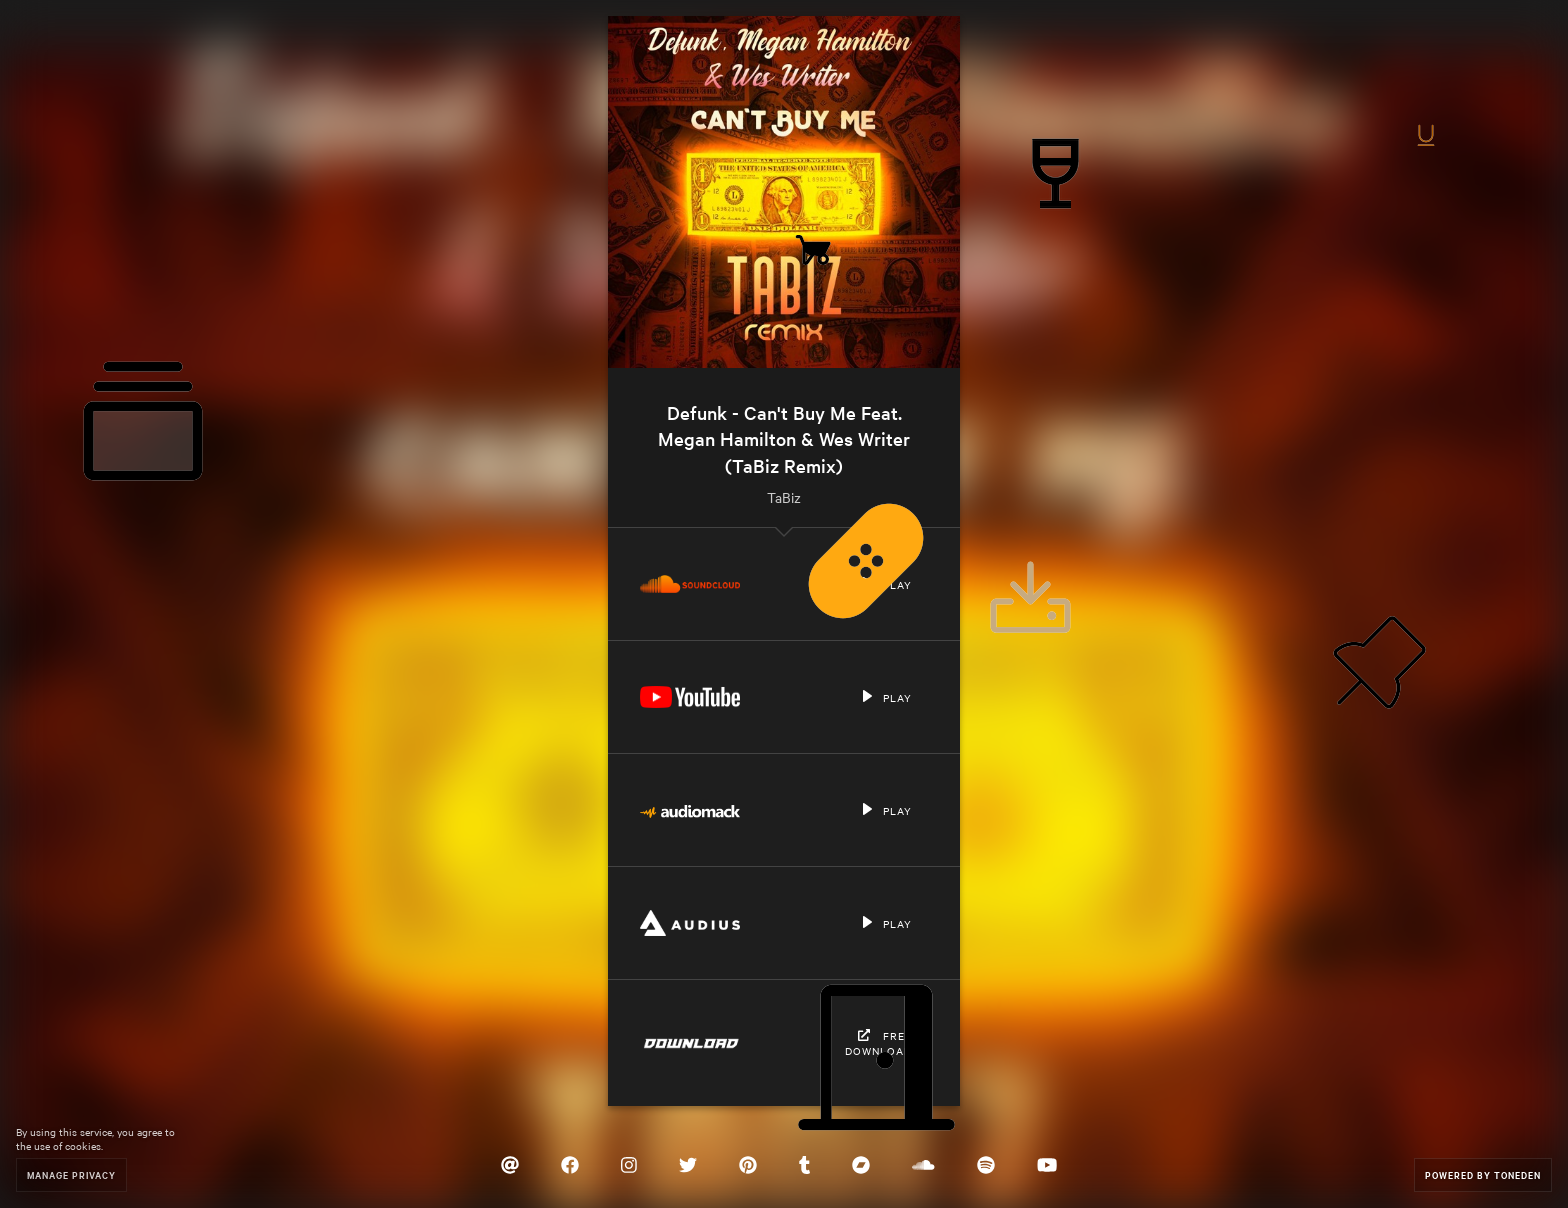  I want to click on log out or exit the application, so click(876, 1057).